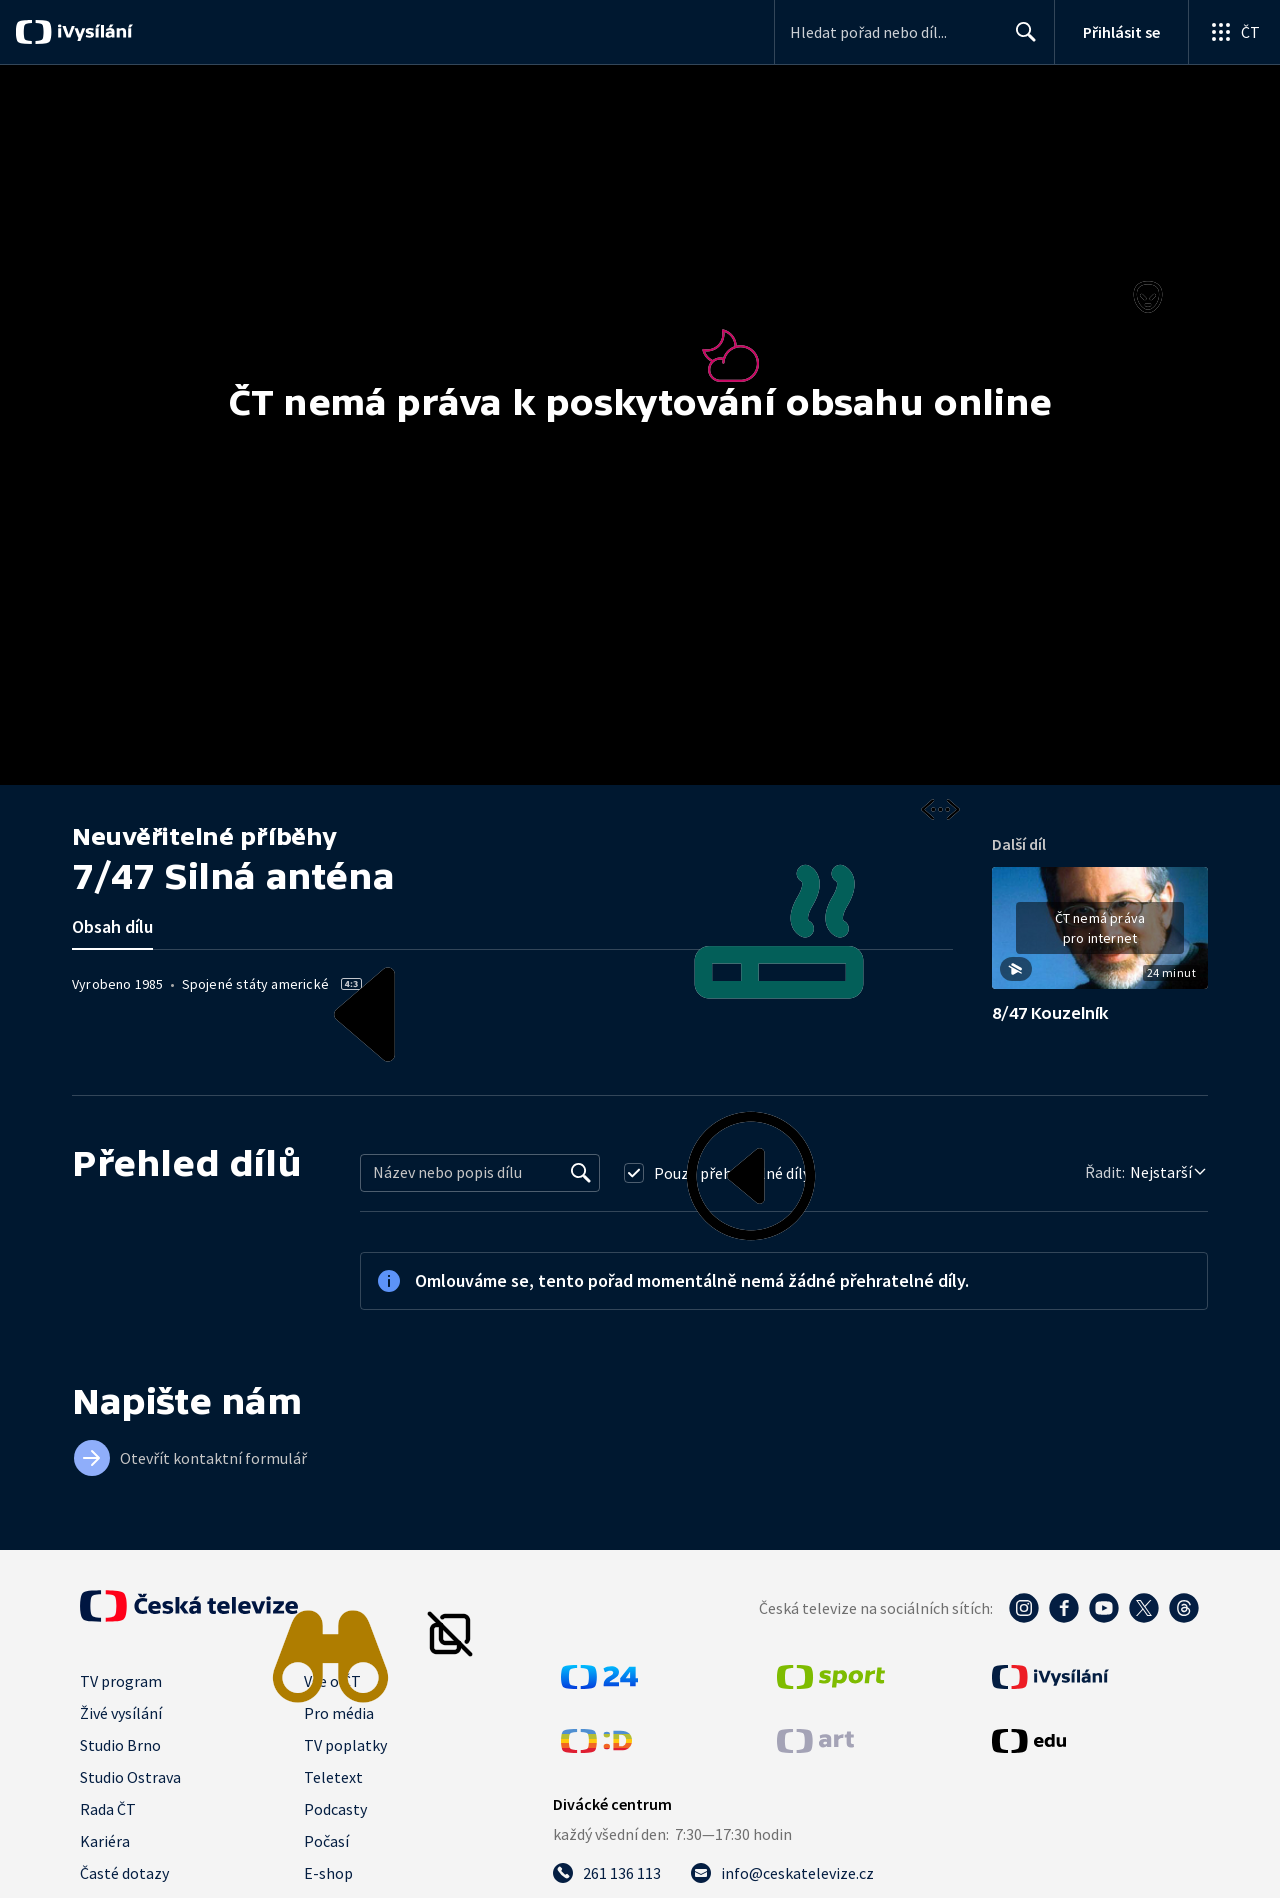 This screenshot has width=1280, height=1898. I want to click on indicates a designated smoking area, so click(779, 949).